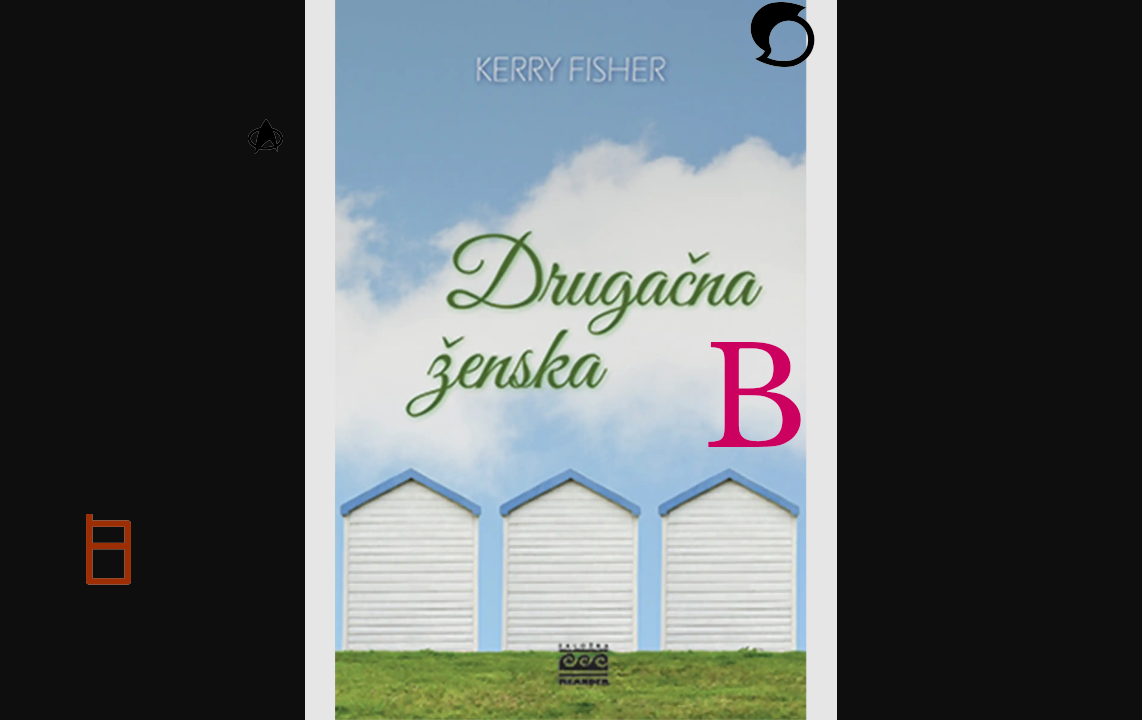  Describe the element at coordinates (782, 34) in the screenshot. I see `visit steemit blockchain social media platform` at that location.